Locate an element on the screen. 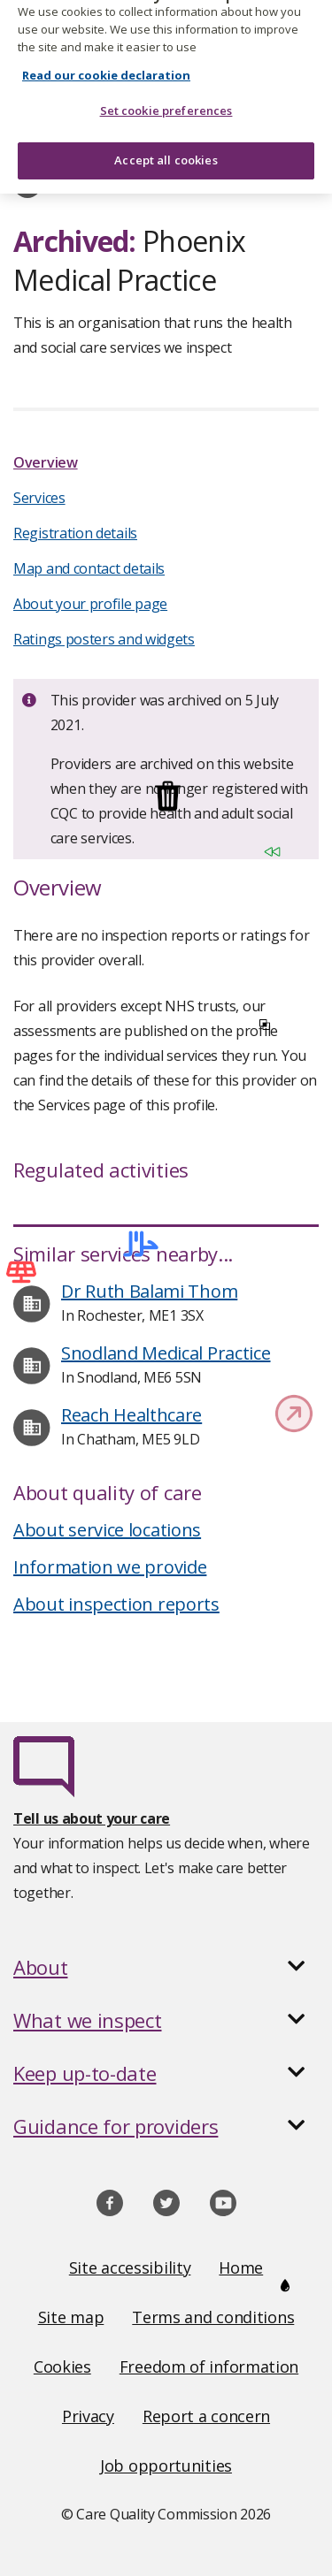  combine or merge selected layers is located at coordinates (265, 1025).